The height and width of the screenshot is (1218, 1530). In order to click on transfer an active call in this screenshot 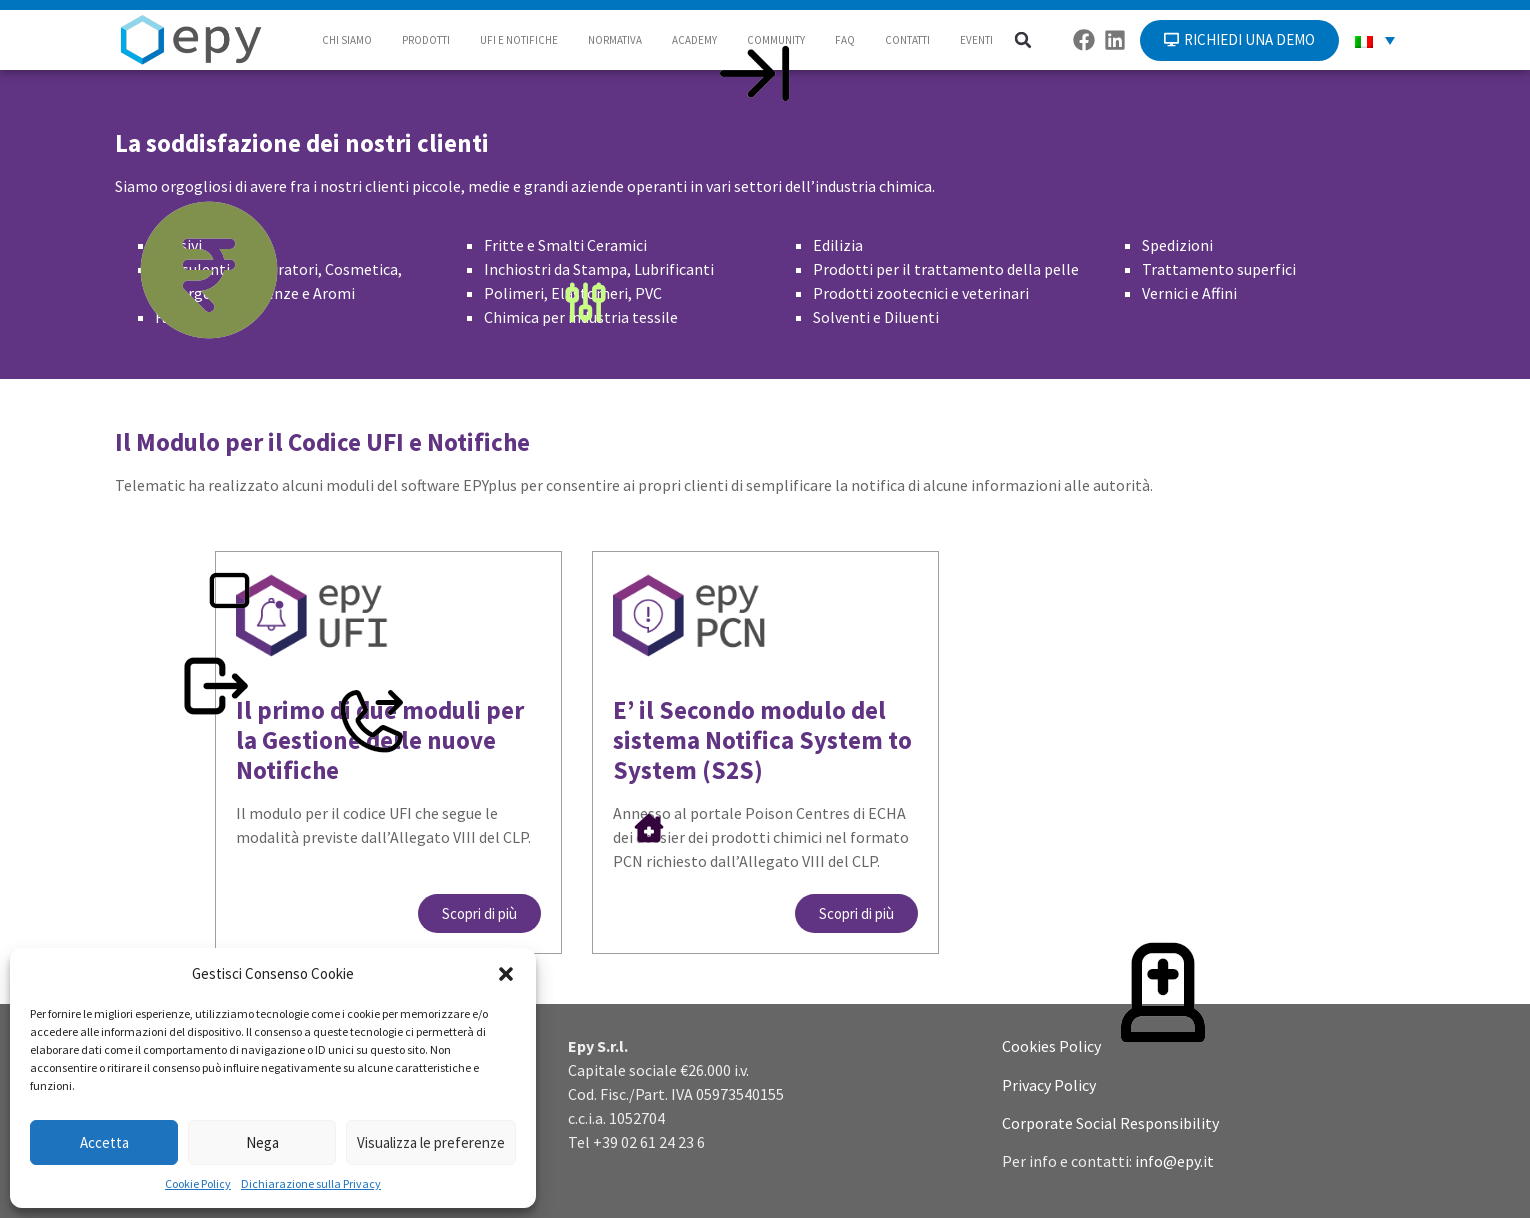, I will do `click(373, 720)`.